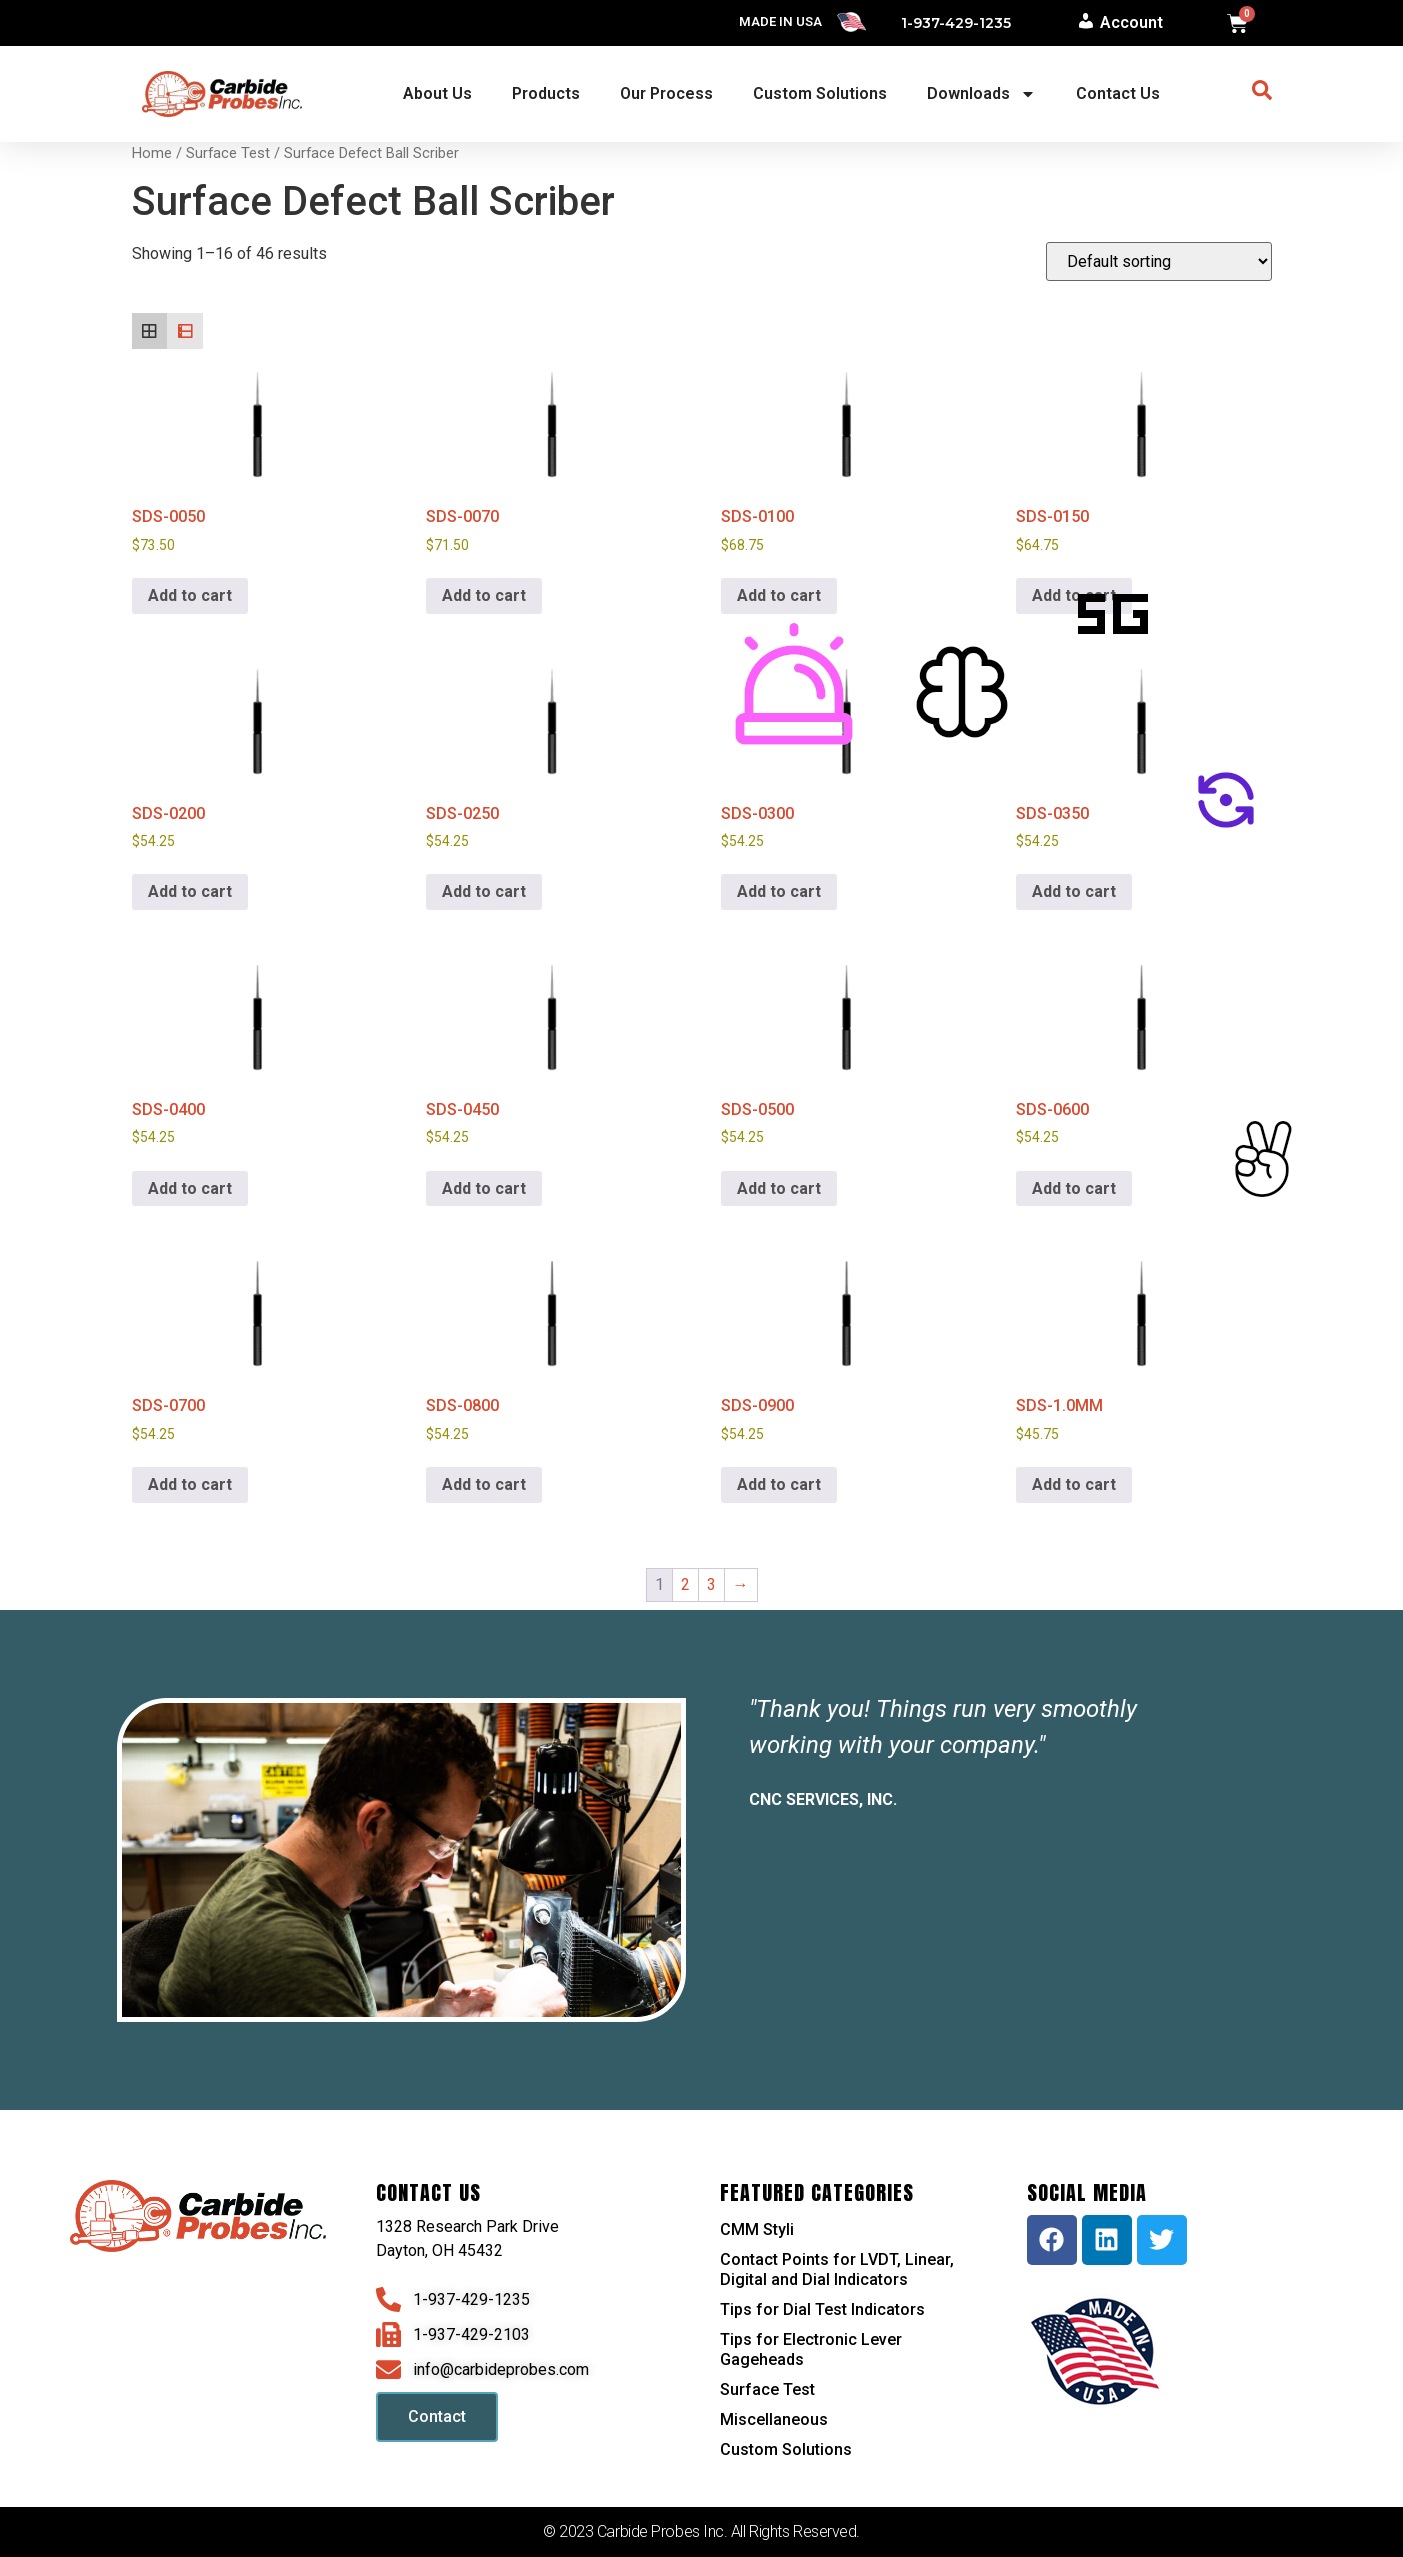 The height and width of the screenshot is (2557, 1403). Describe the element at coordinates (794, 695) in the screenshot. I see `indicates an active alert or warning` at that location.